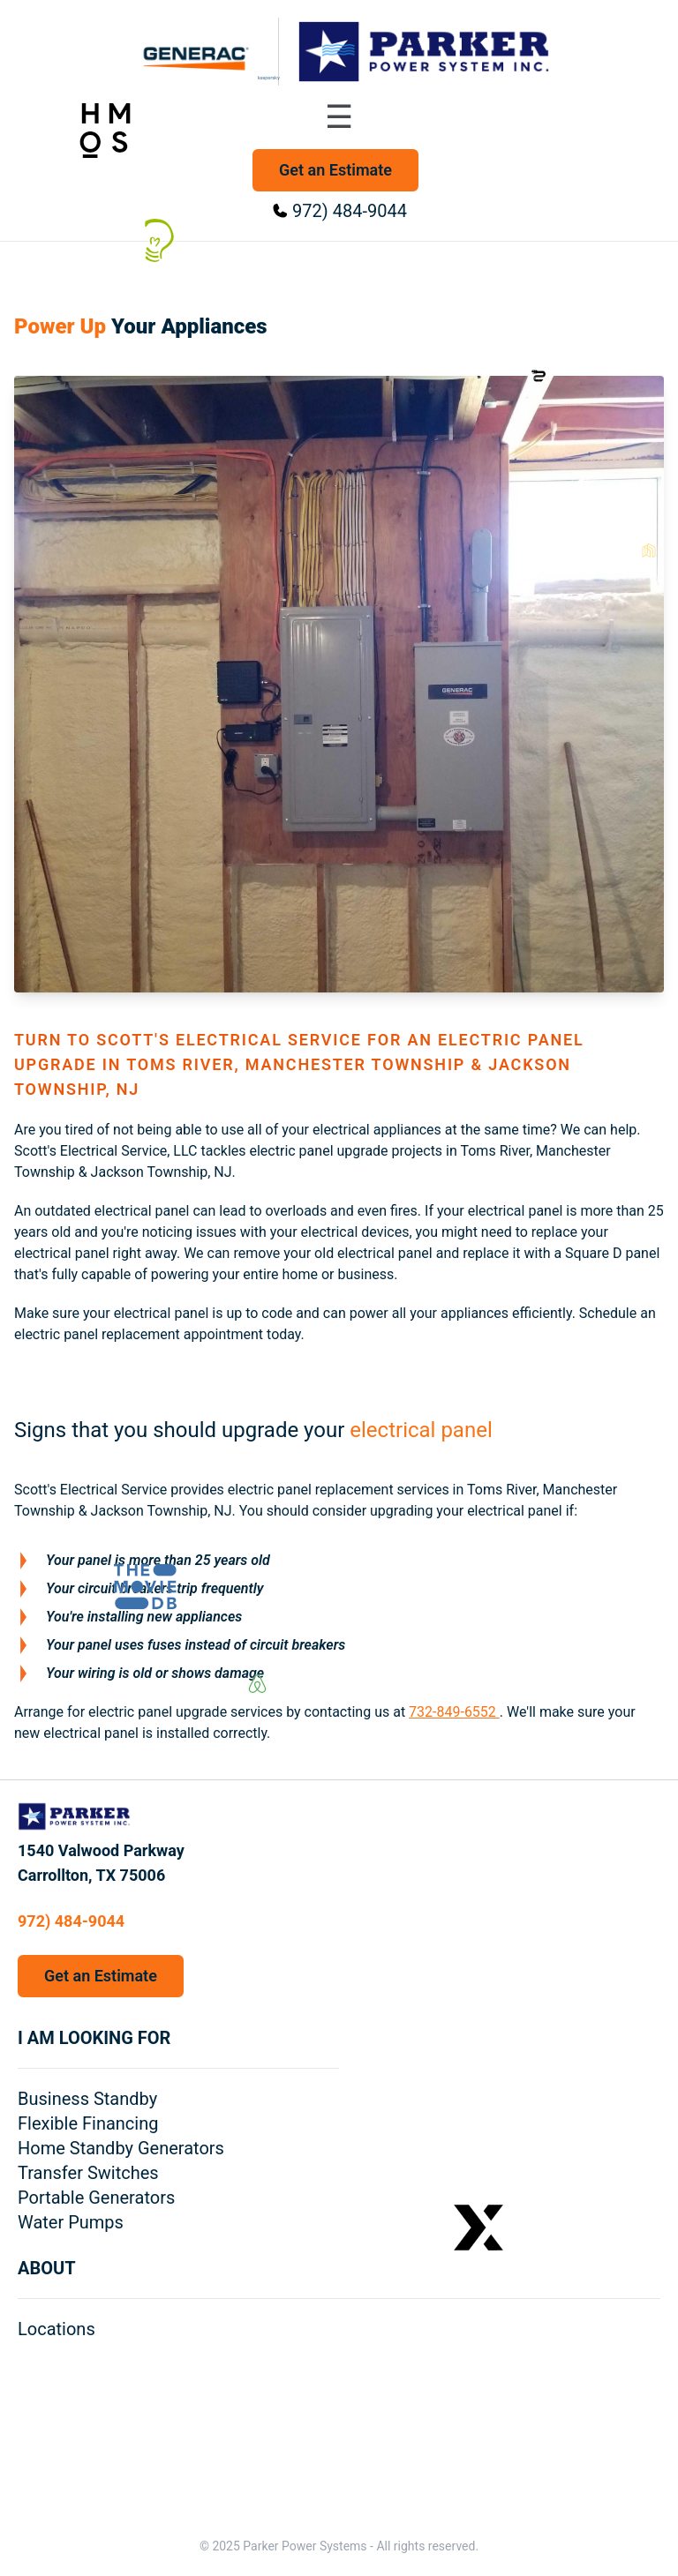 Image resolution: width=678 pixels, height=2576 pixels. What do you see at coordinates (257, 1683) in the screenshot?
I see `open the Airbnb app` at bounding box center [257, 1683].